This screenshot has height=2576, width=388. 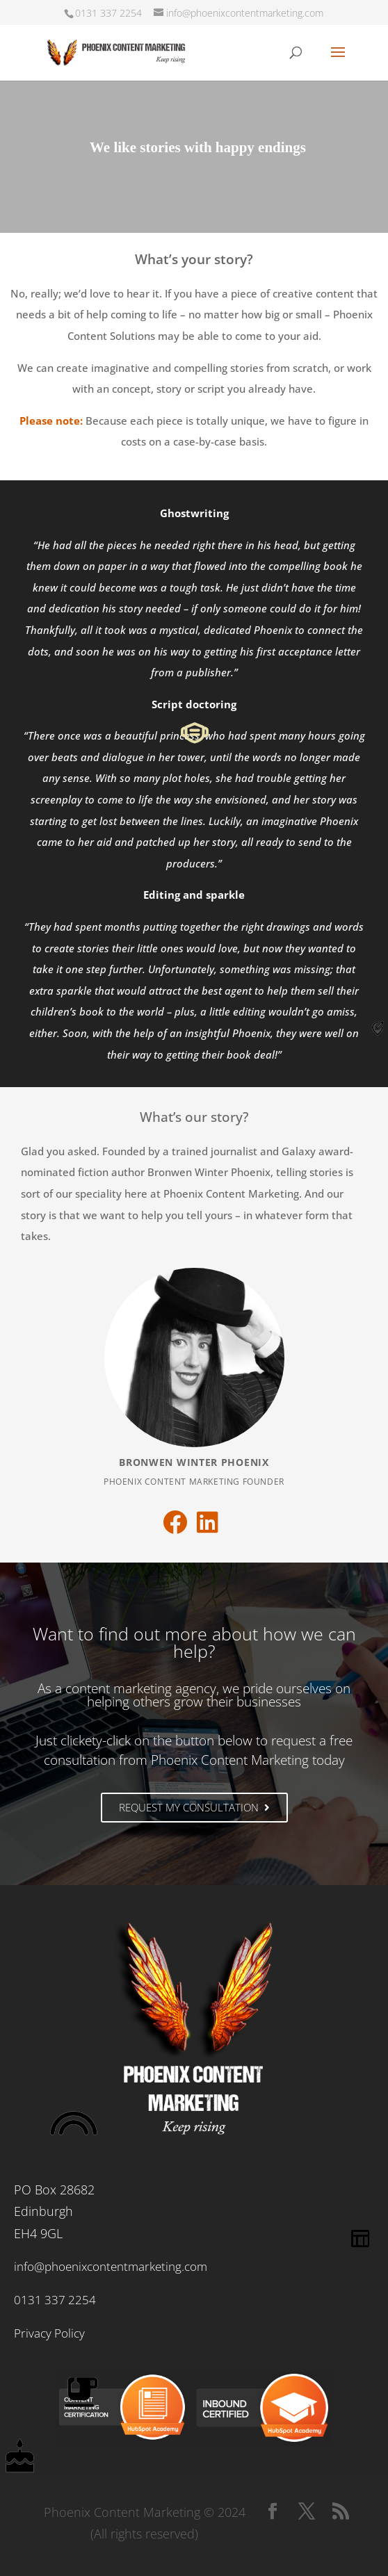 What do you see at coordinates (359, 2238) in the screenshot?
I see `view data in table format` at bounding box center [359, 2238].